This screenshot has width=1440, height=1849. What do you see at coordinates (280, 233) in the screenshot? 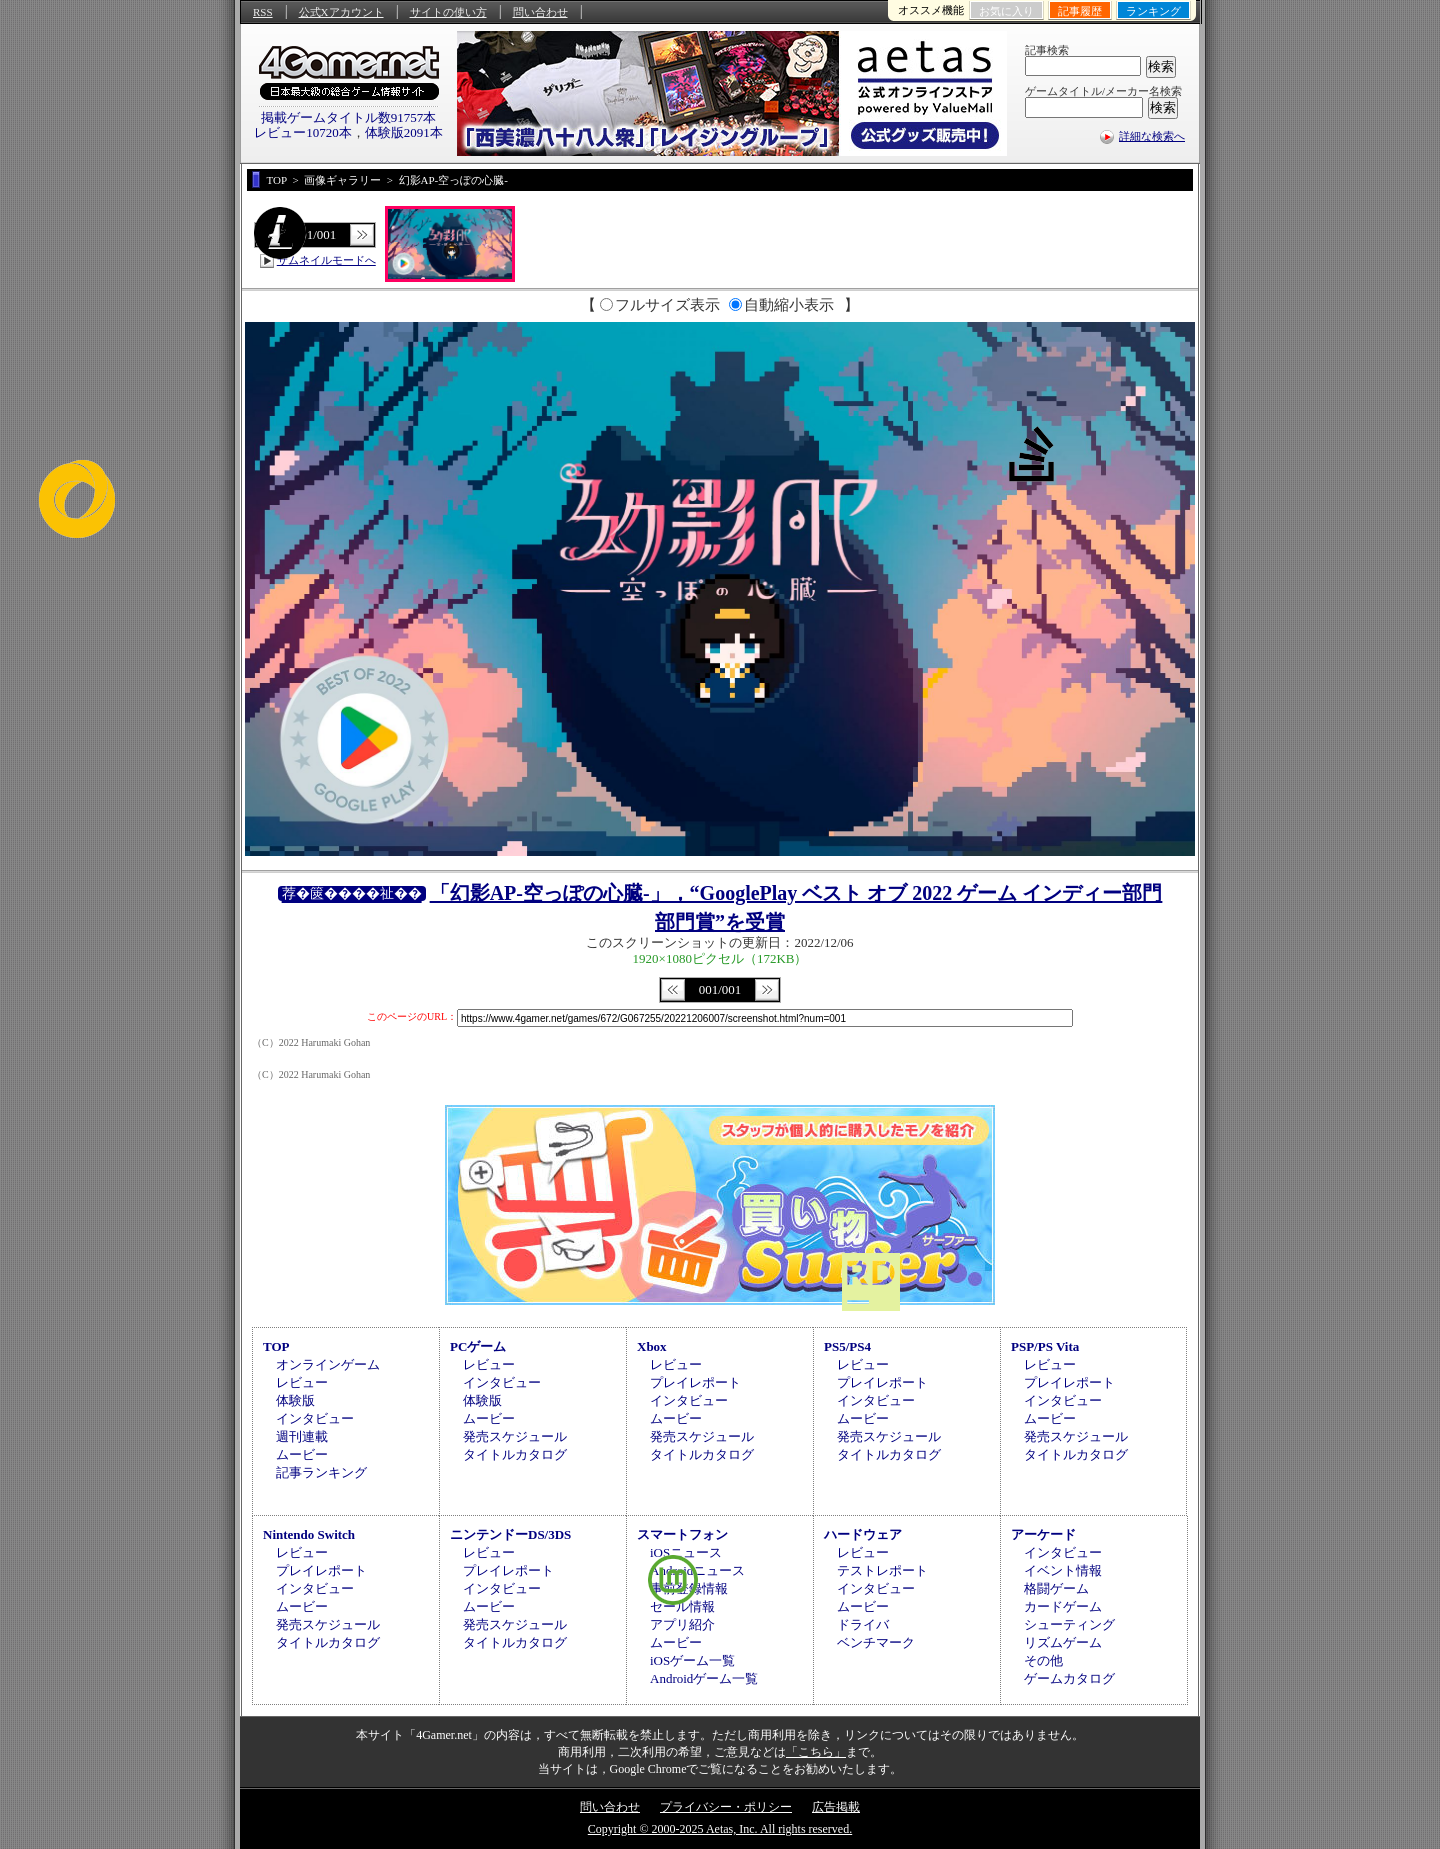
I see `litecoin cryptocurrency logo` at bounding box center [280, 233].